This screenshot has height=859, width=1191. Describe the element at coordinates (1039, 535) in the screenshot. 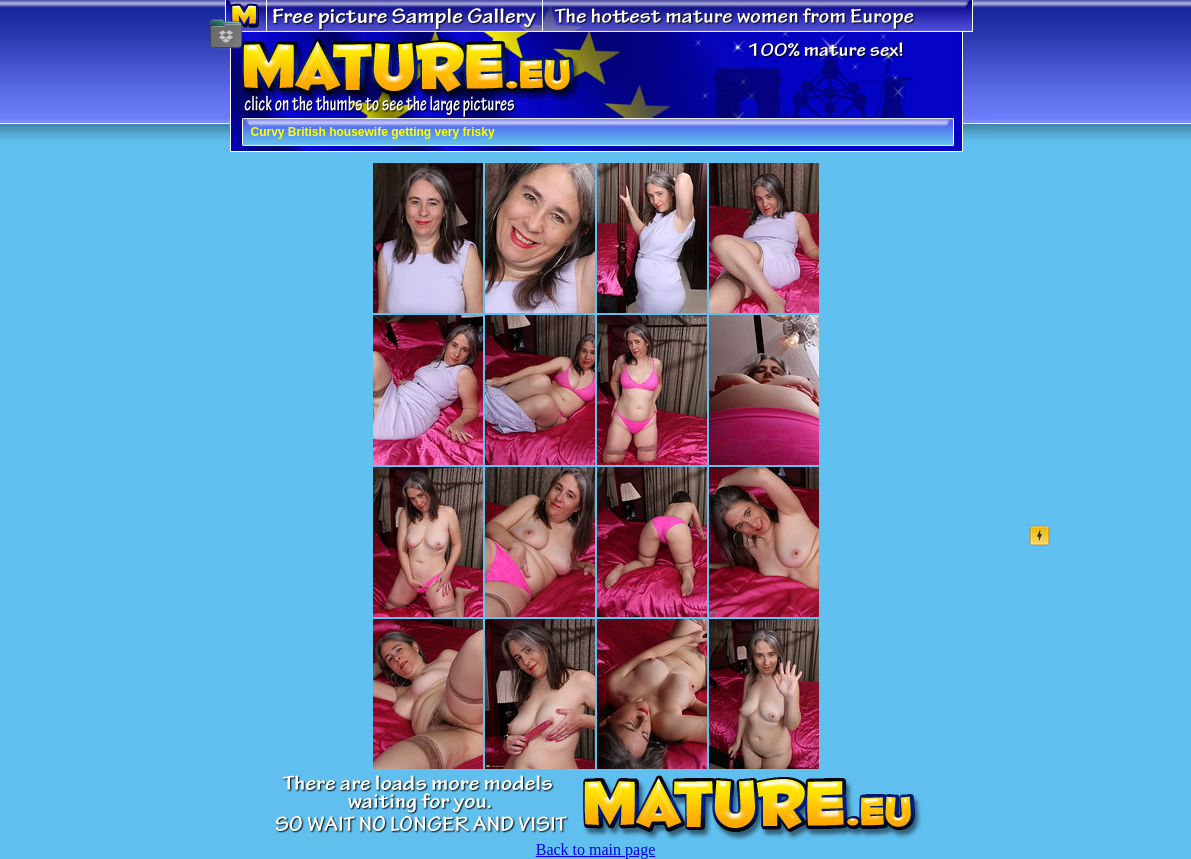

I see `access power and battery settings` at that location.